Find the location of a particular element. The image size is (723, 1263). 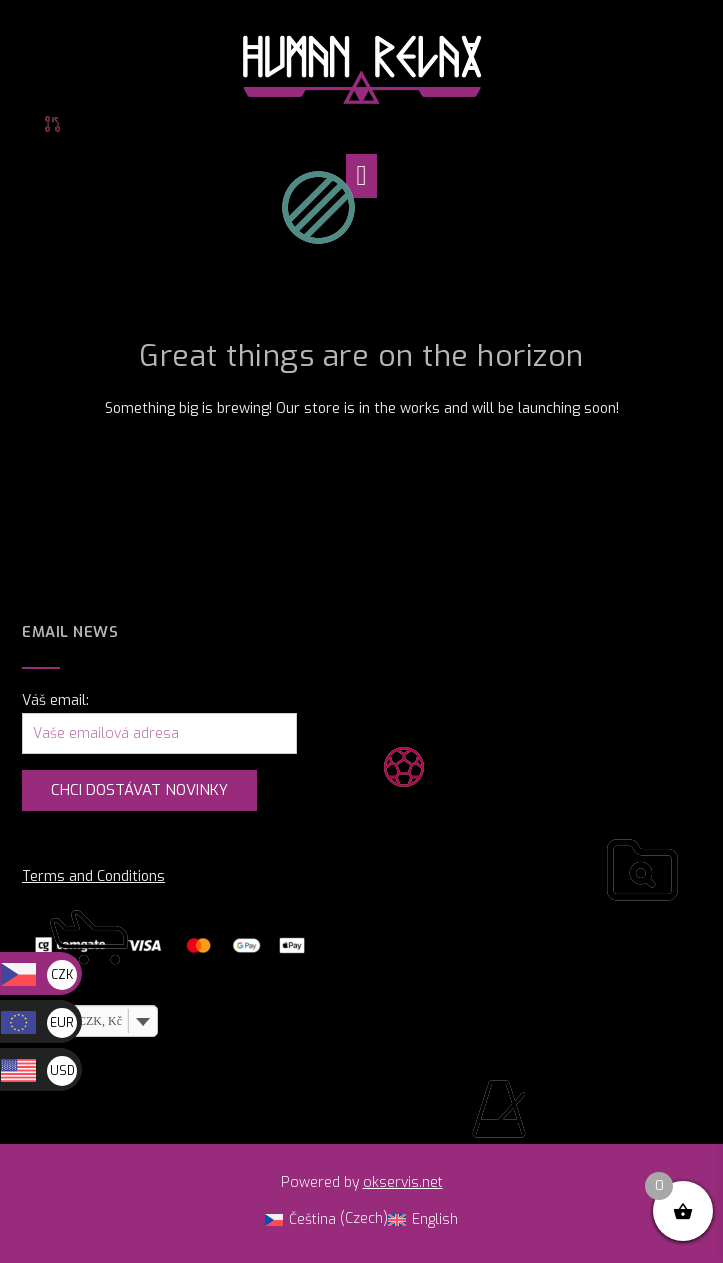

search within a folder is located at coordinates (642, 871).